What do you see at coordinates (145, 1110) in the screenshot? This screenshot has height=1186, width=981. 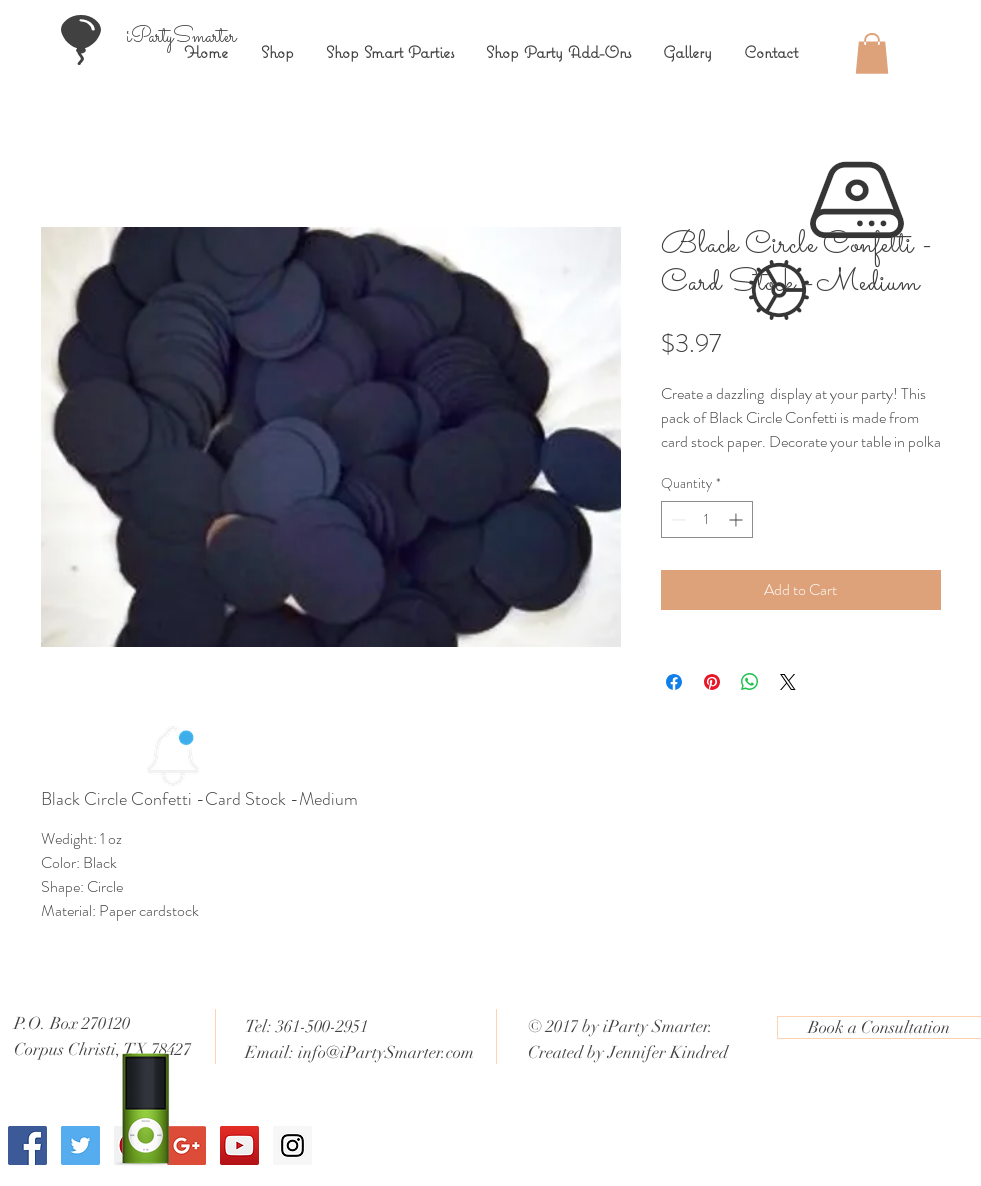 I see `iPod nano device in green` at bounding box center [145, 1110].